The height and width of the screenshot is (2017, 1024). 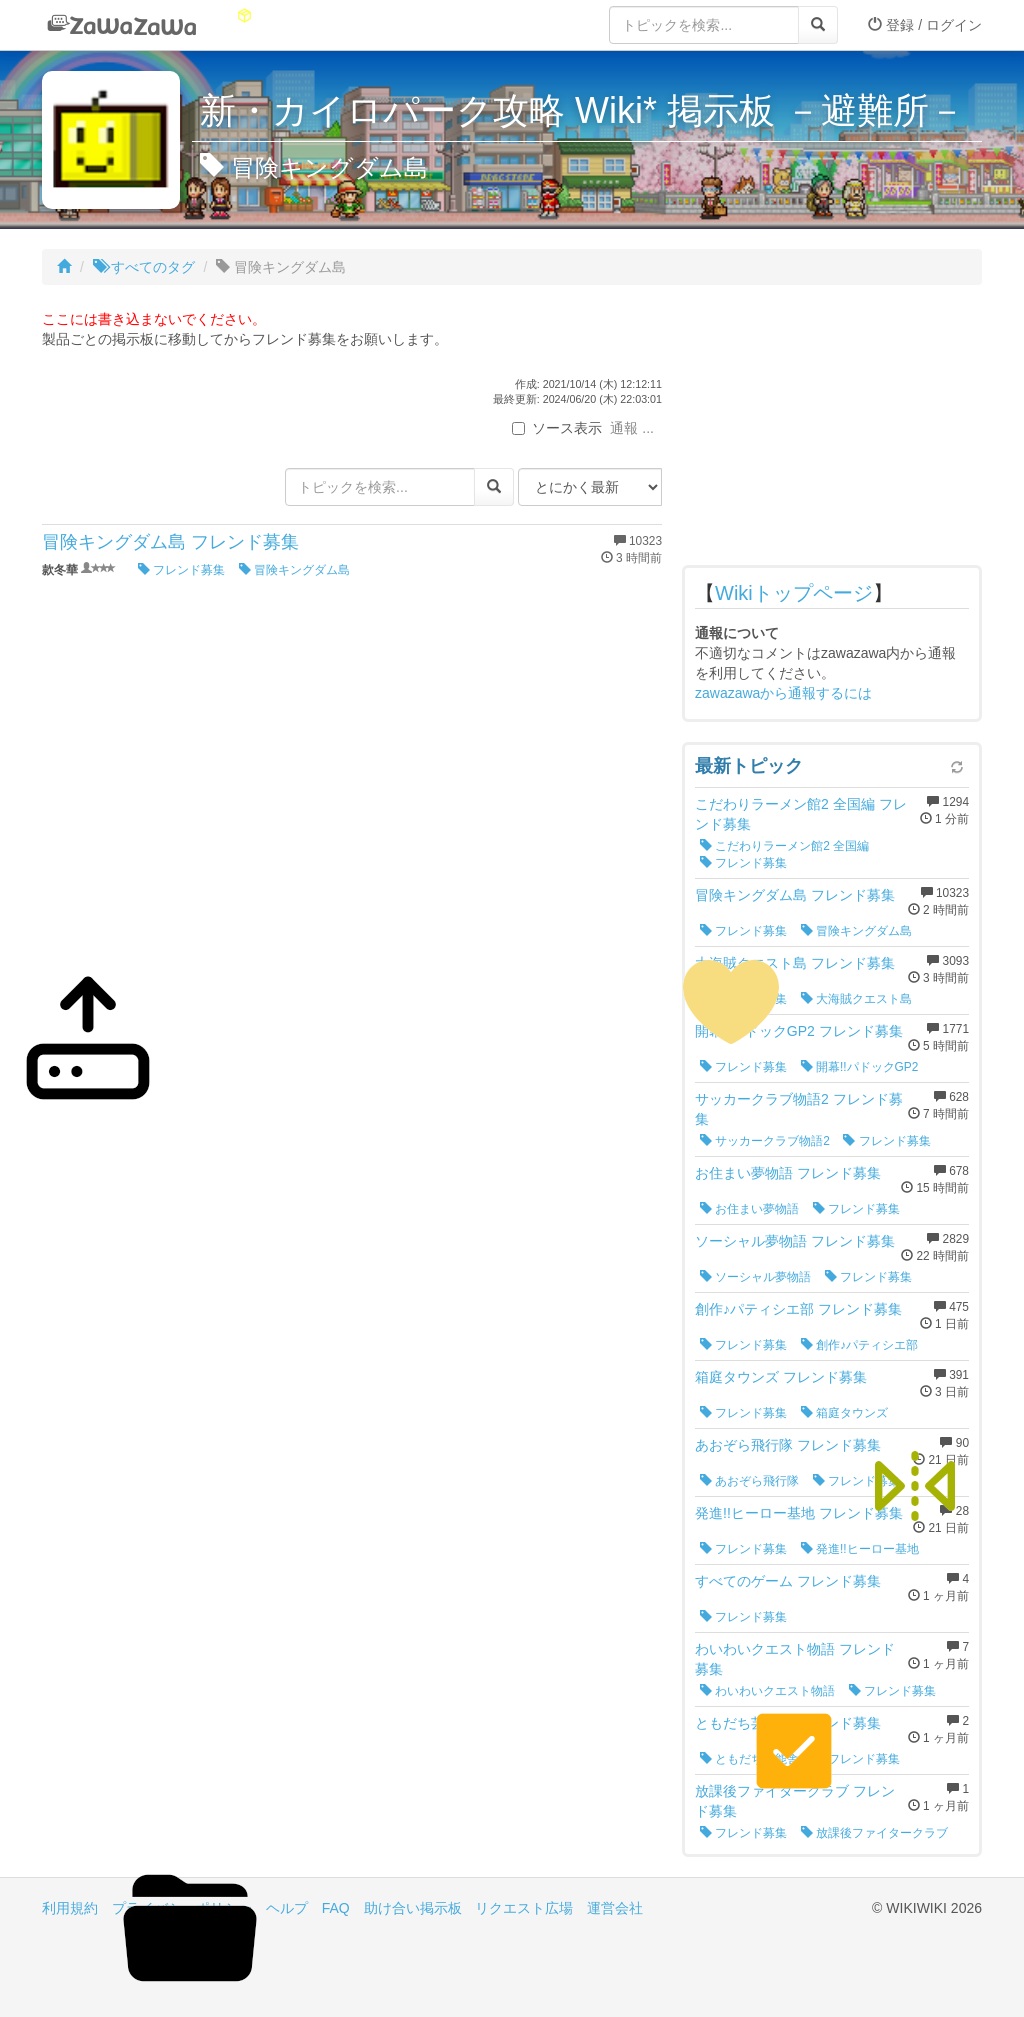 What do you see at coordinates (190, 1928) in the screenshot?
I see `open folder to view contents` at bounding box center [190, 1928].